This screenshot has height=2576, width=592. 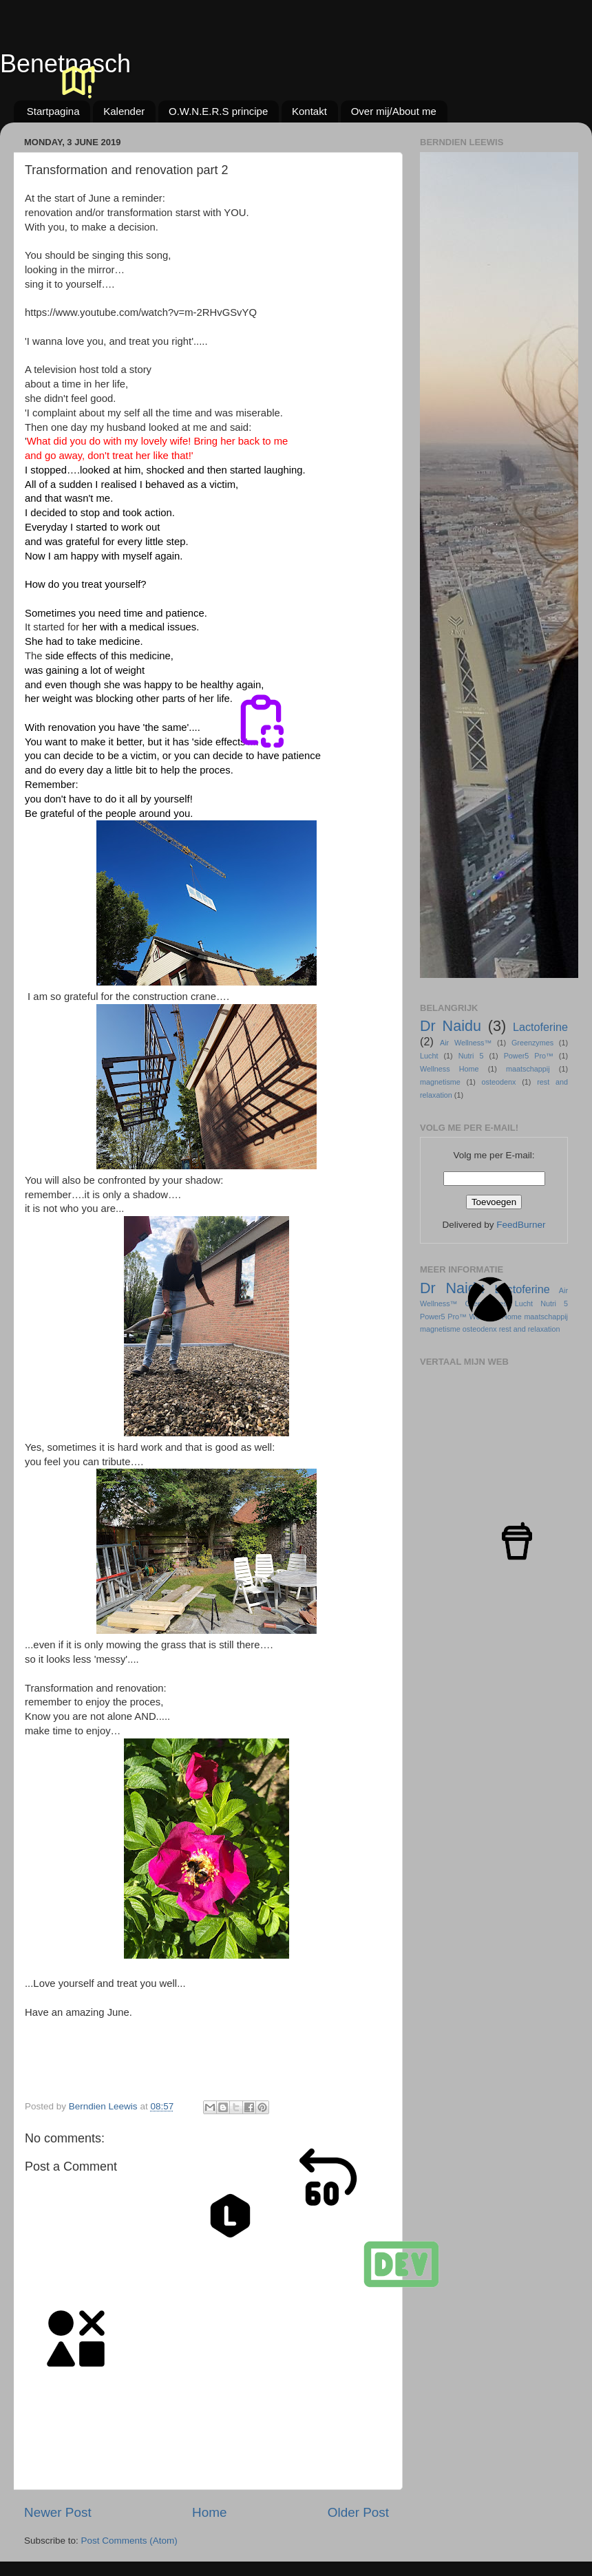 What do you see at coordinates (76, 2339) in the screenshot?
I see `access icon library or symbol collection` at bounding box center [76, 2339].